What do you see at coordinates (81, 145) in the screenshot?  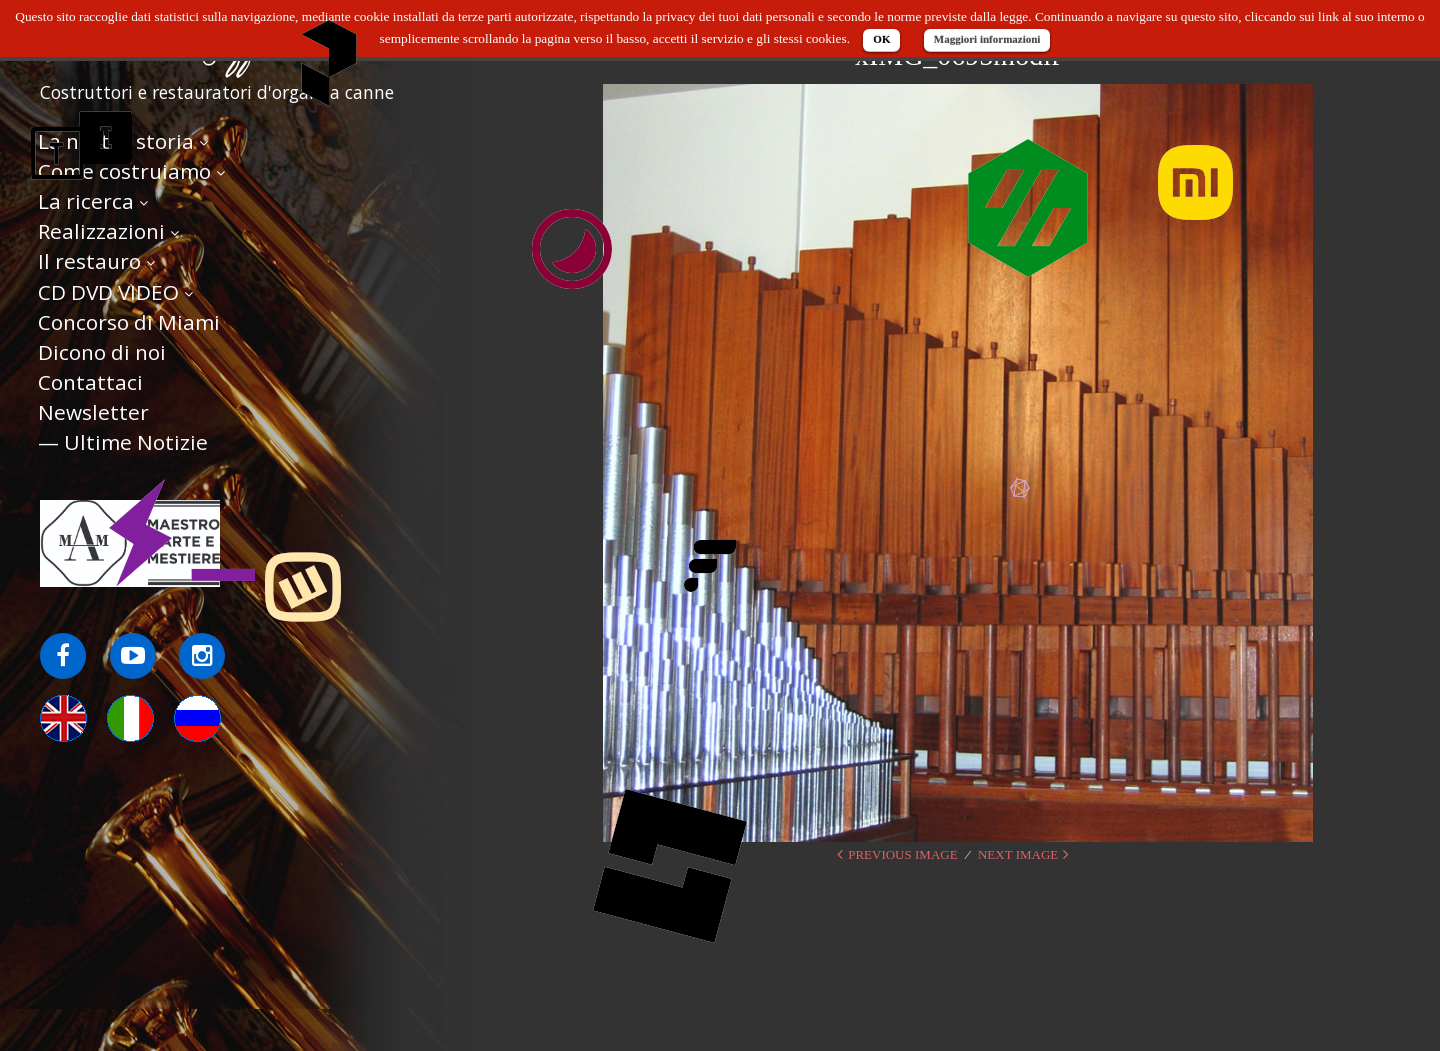 I see `open the TuneIn radio app` at bounding box center [81, 145].